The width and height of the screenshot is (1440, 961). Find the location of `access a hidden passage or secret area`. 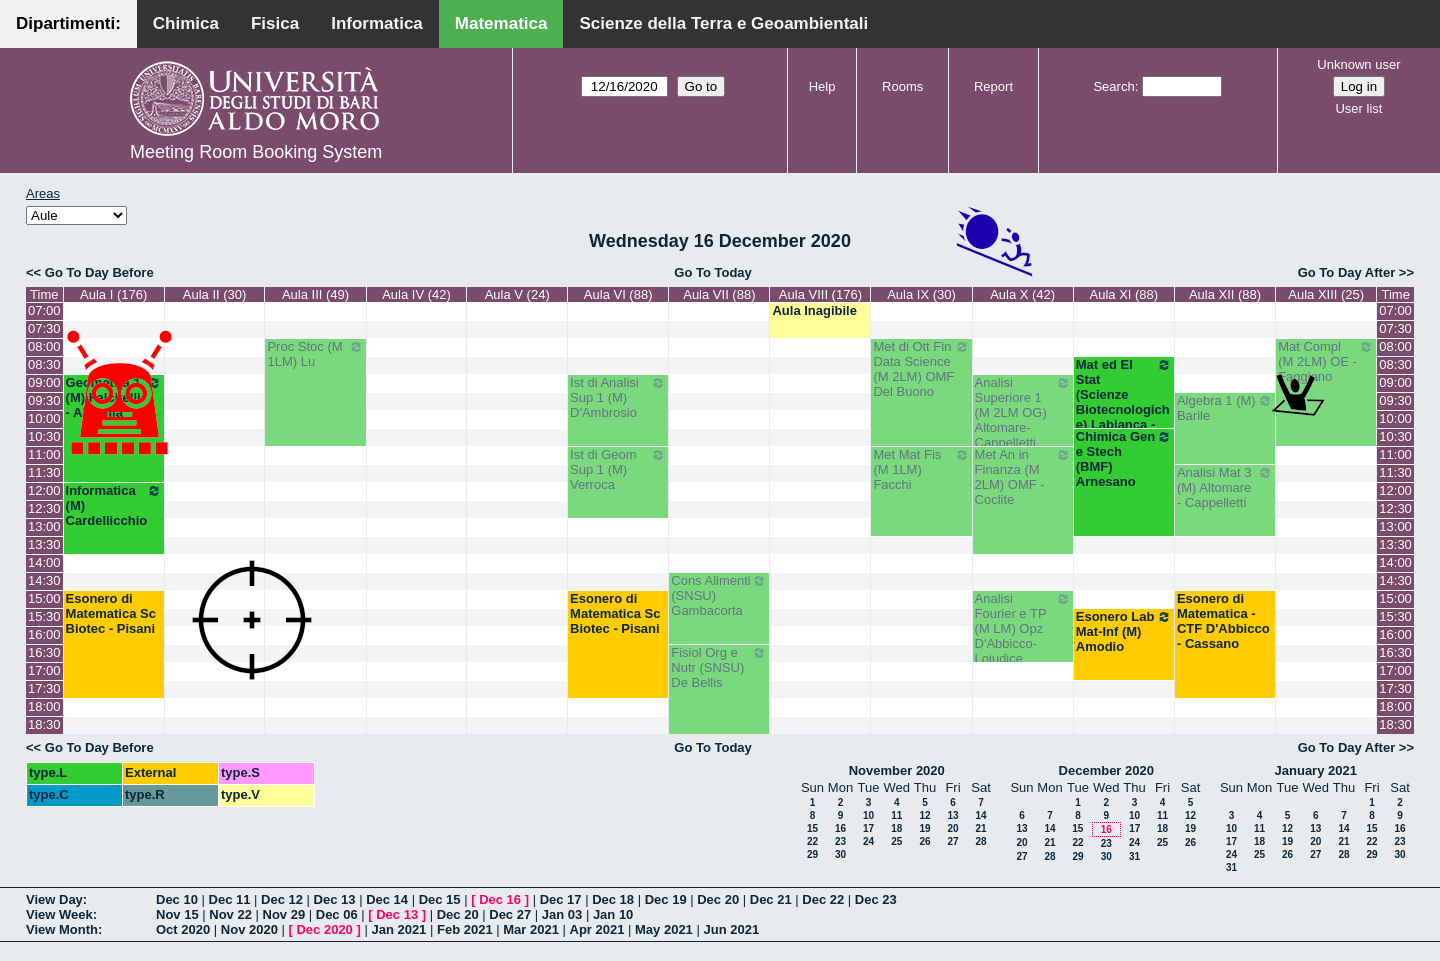

access a hidden passage or secret area is located at coordinates (1298, 395).